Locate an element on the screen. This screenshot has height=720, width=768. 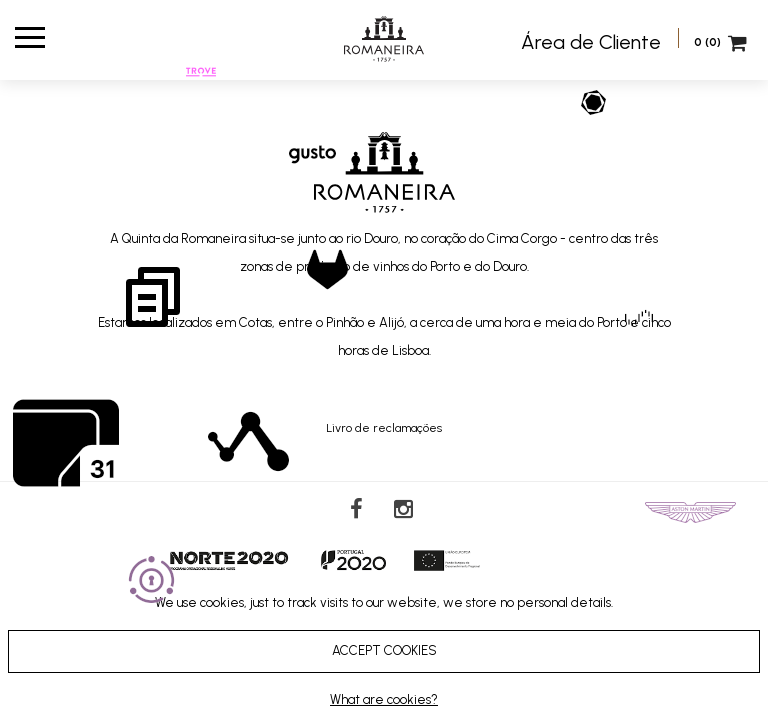
open GitLab repository is located at coordinates (327, 269).